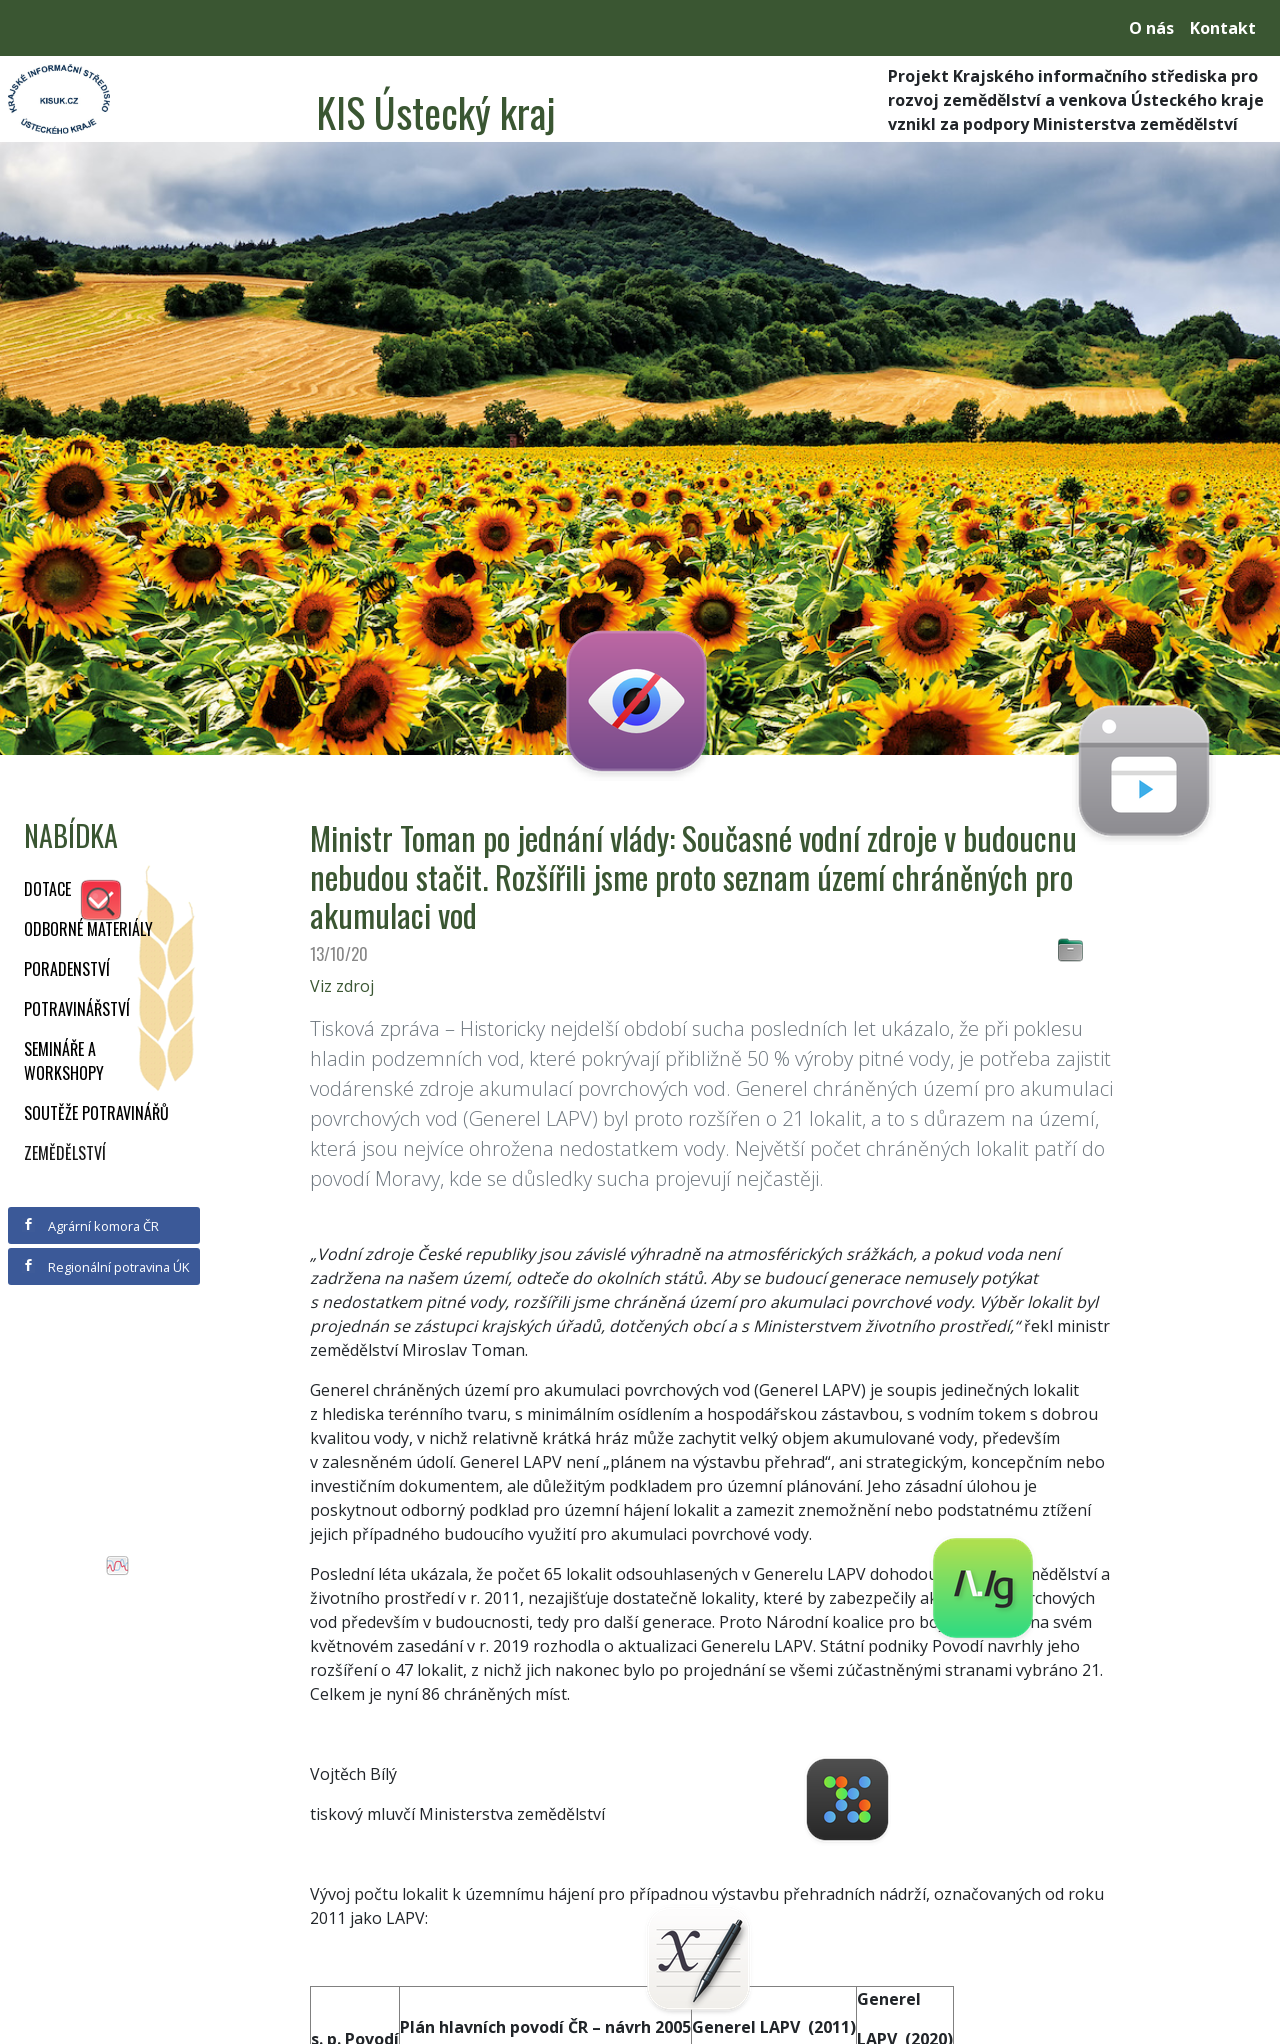 This screenshot has height=2044, width=1280. What do you see at coordinates (1144, 773) in the screenshot?
I see `open video or media playback preferences` at bounding box center [1144, 773].